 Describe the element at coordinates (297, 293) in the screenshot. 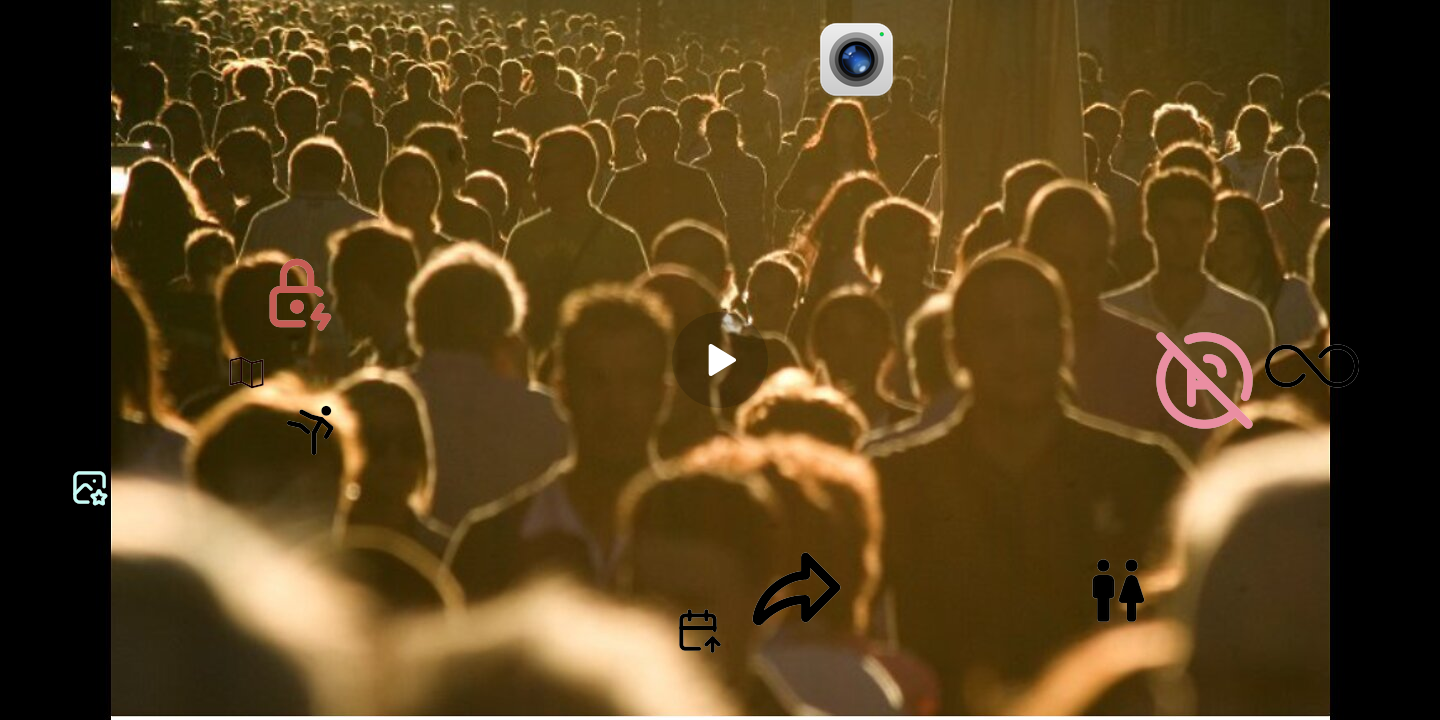

I see `indicates encrypted or secure connection` at that location.